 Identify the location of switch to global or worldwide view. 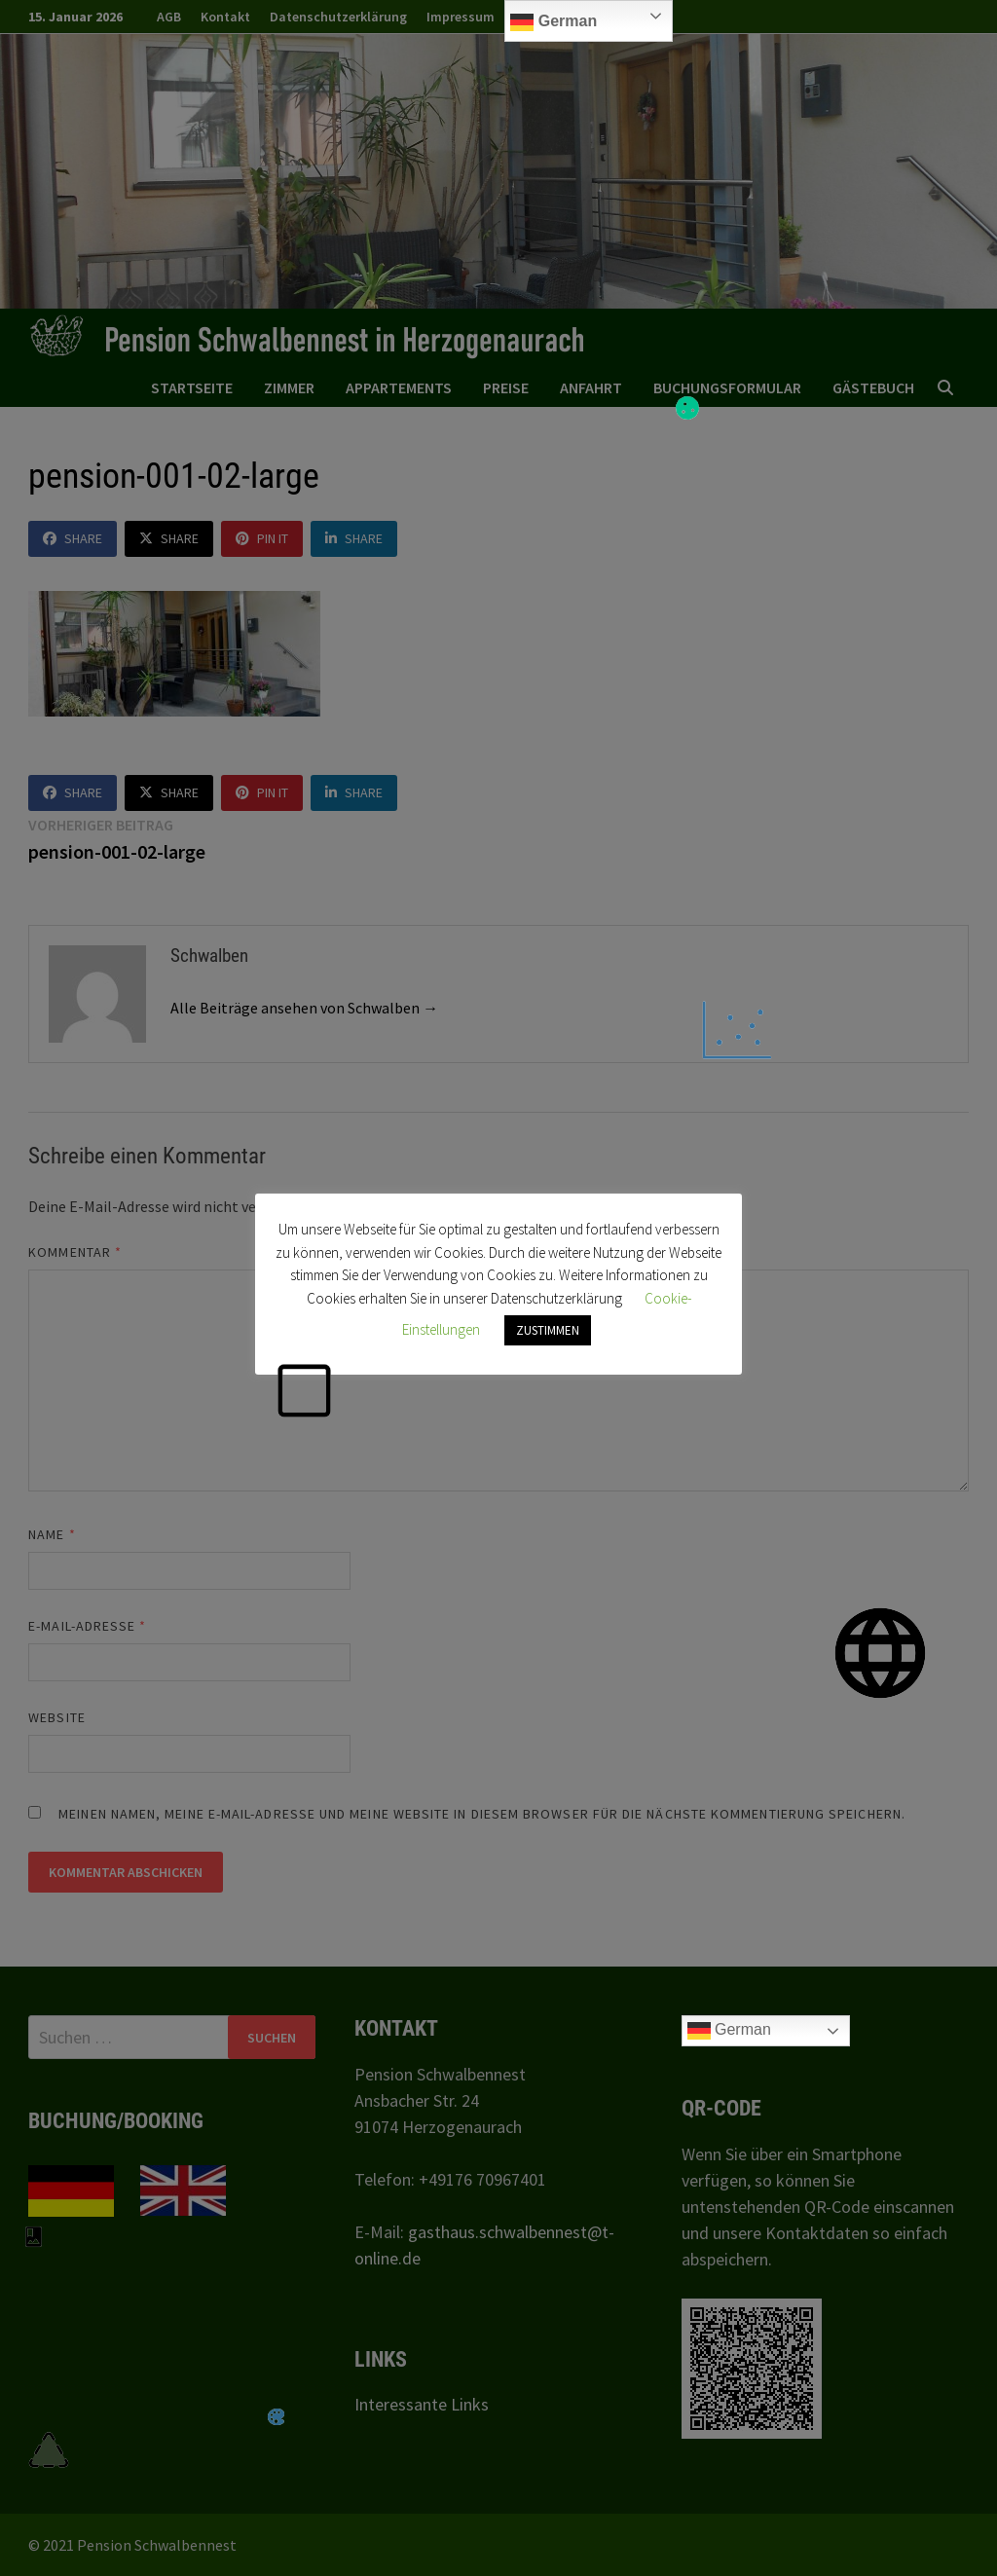
(880, 1653).